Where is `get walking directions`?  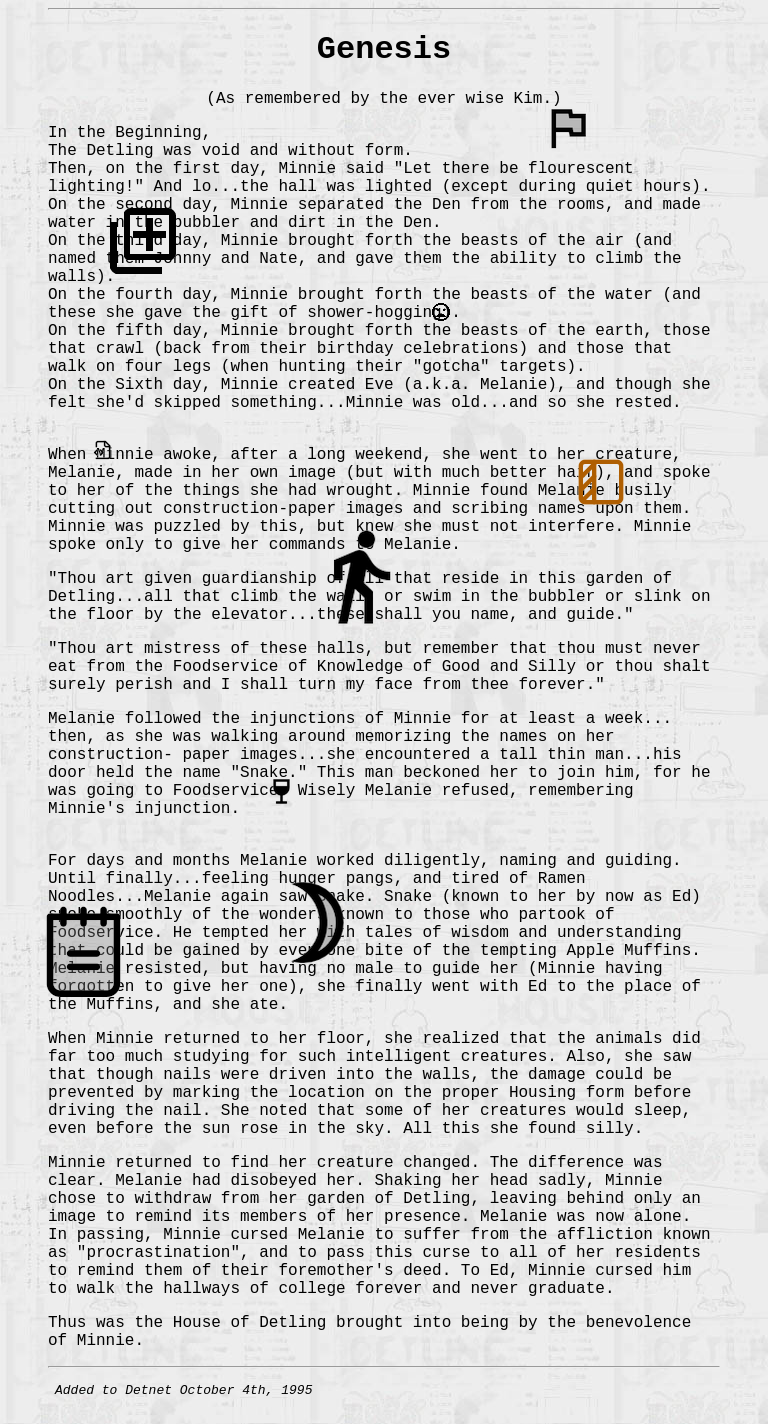 get walking directions is located at coordinates (360, 576).